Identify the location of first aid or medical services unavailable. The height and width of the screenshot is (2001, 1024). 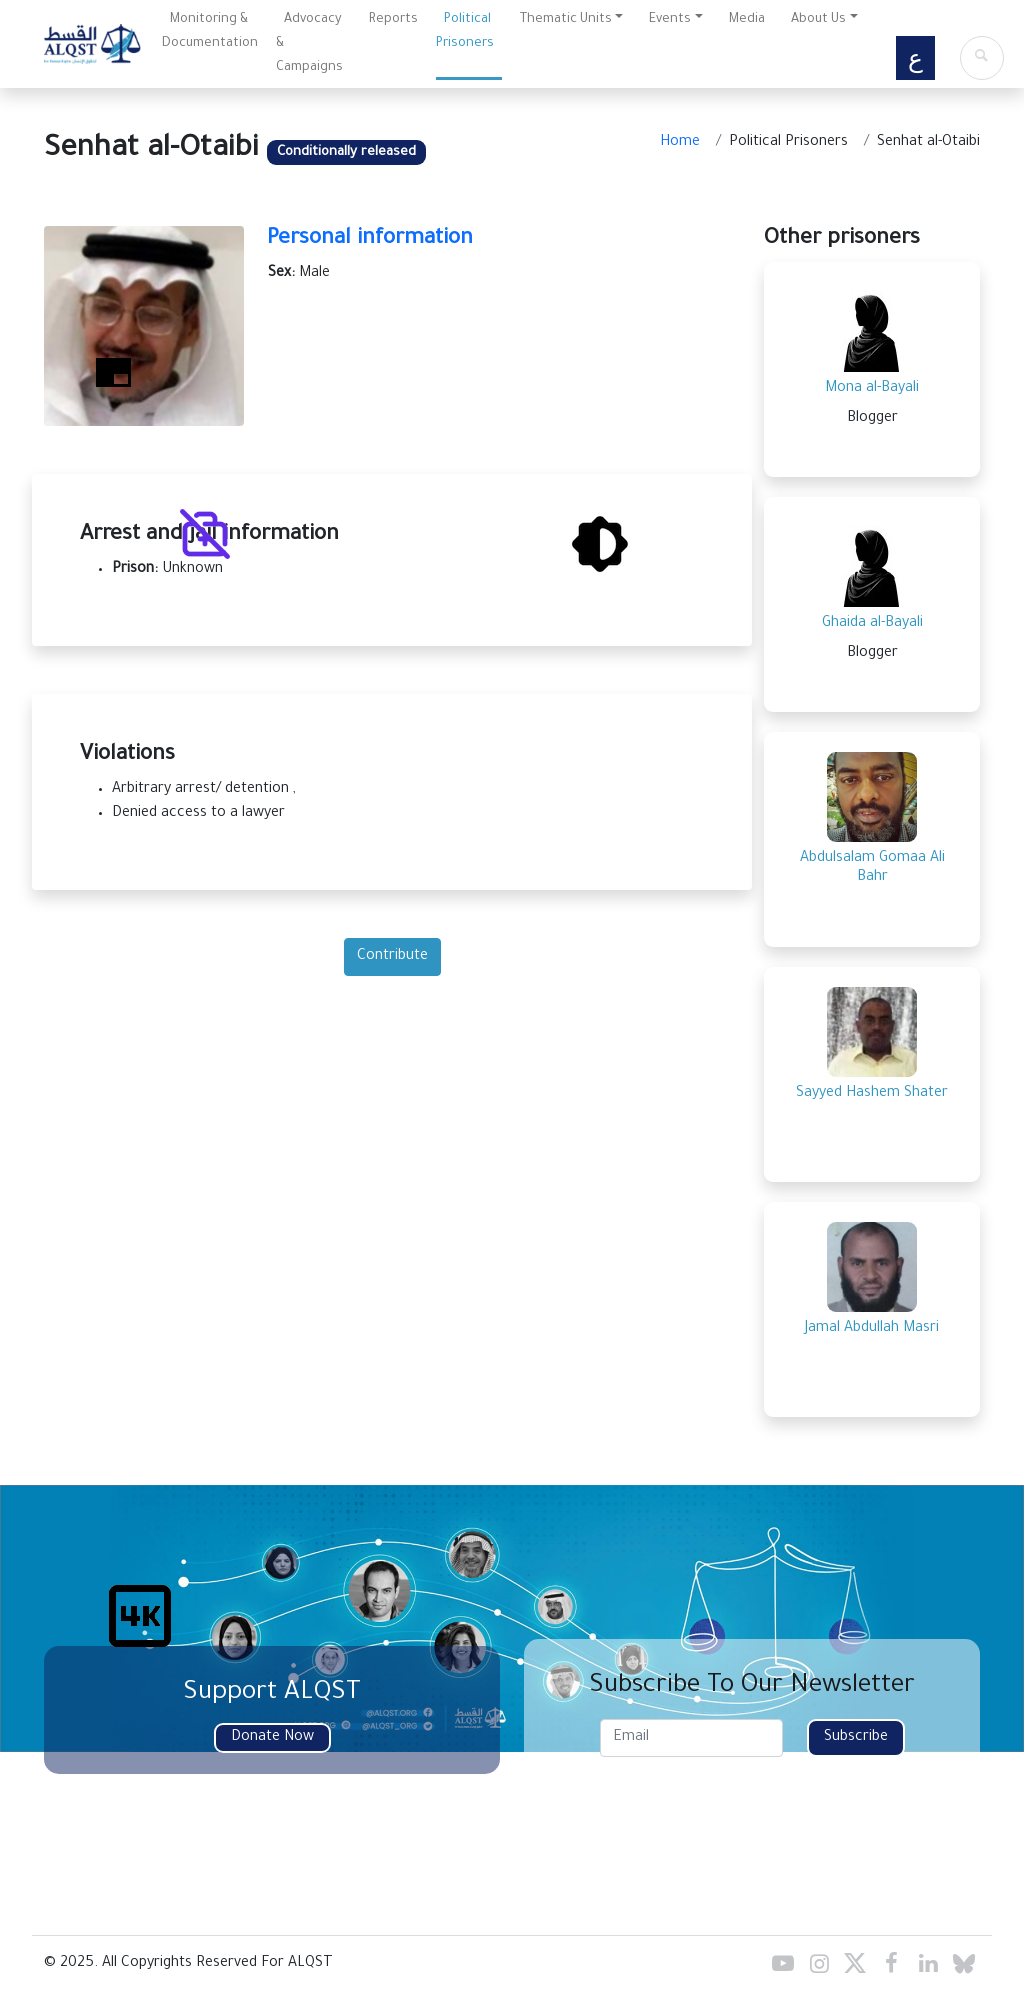
(205, 534).